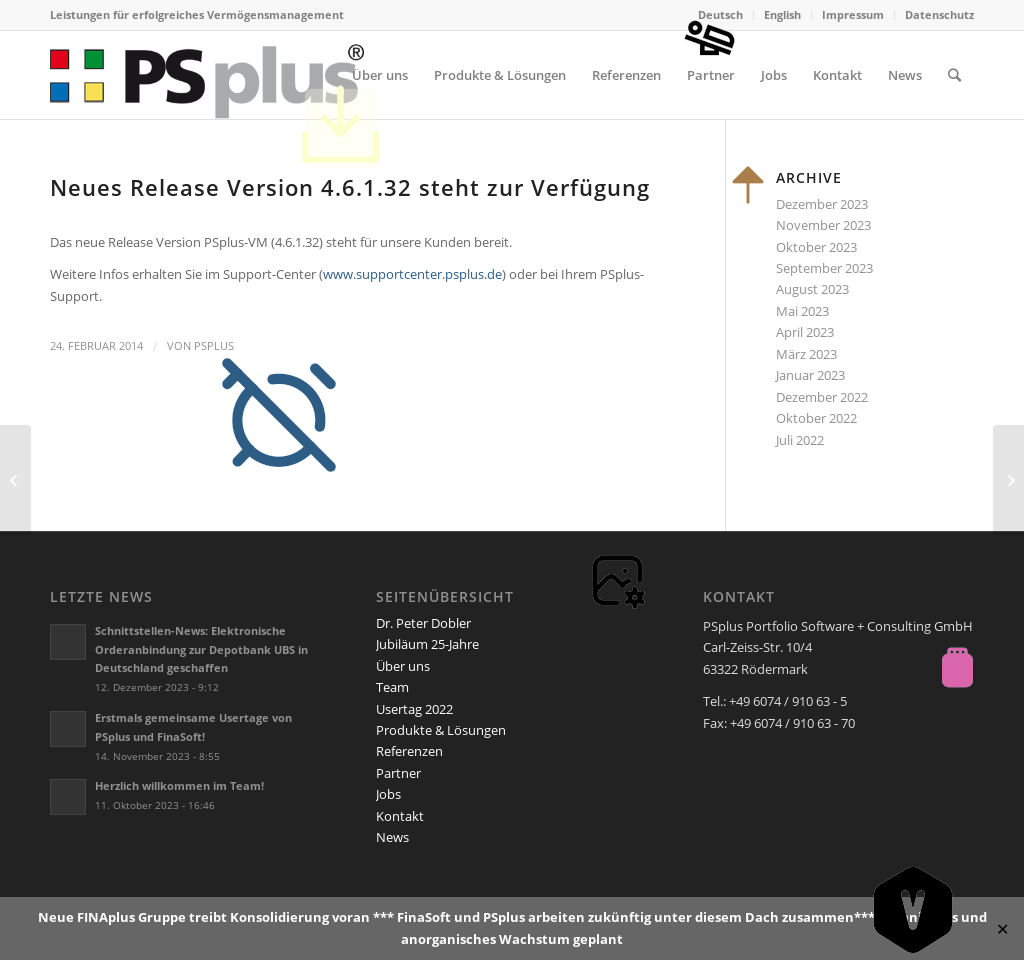  What do you see at coordinates (748, 185) in the screenshot?
I see `scroll to top of page` at bounding box center [748, 185].